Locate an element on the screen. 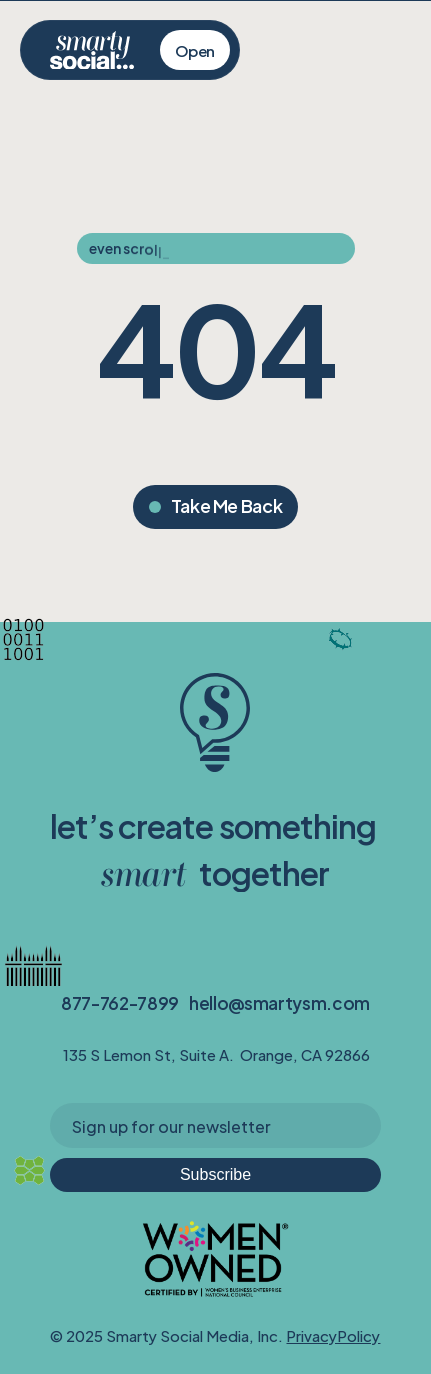  defensive wall or barrier structure in a strategy game is located at coordinates (33, 958).